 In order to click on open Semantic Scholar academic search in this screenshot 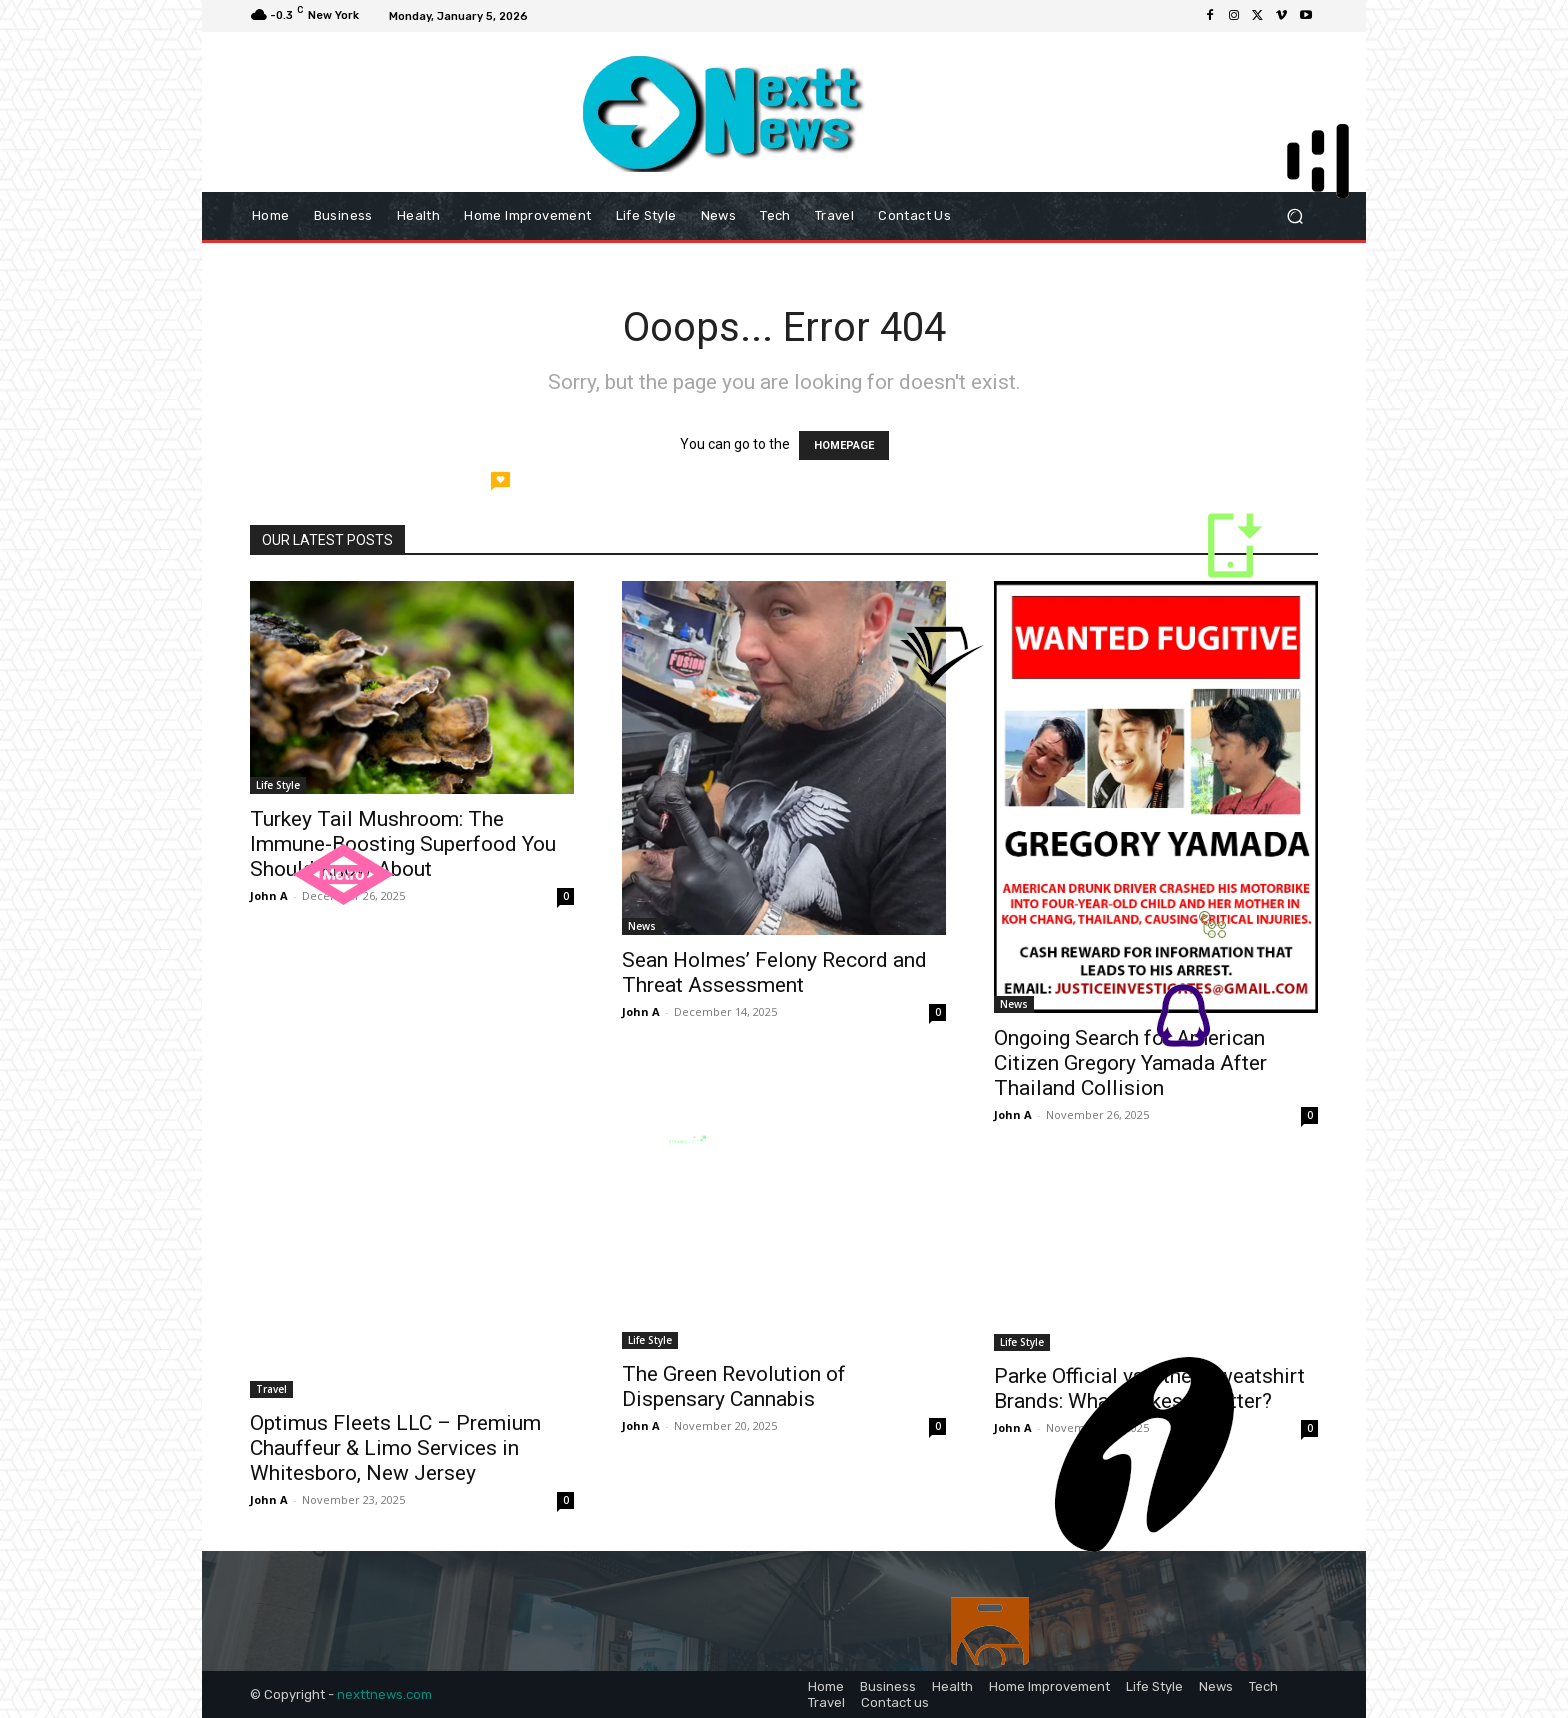, I will do `click(942, 657)`.